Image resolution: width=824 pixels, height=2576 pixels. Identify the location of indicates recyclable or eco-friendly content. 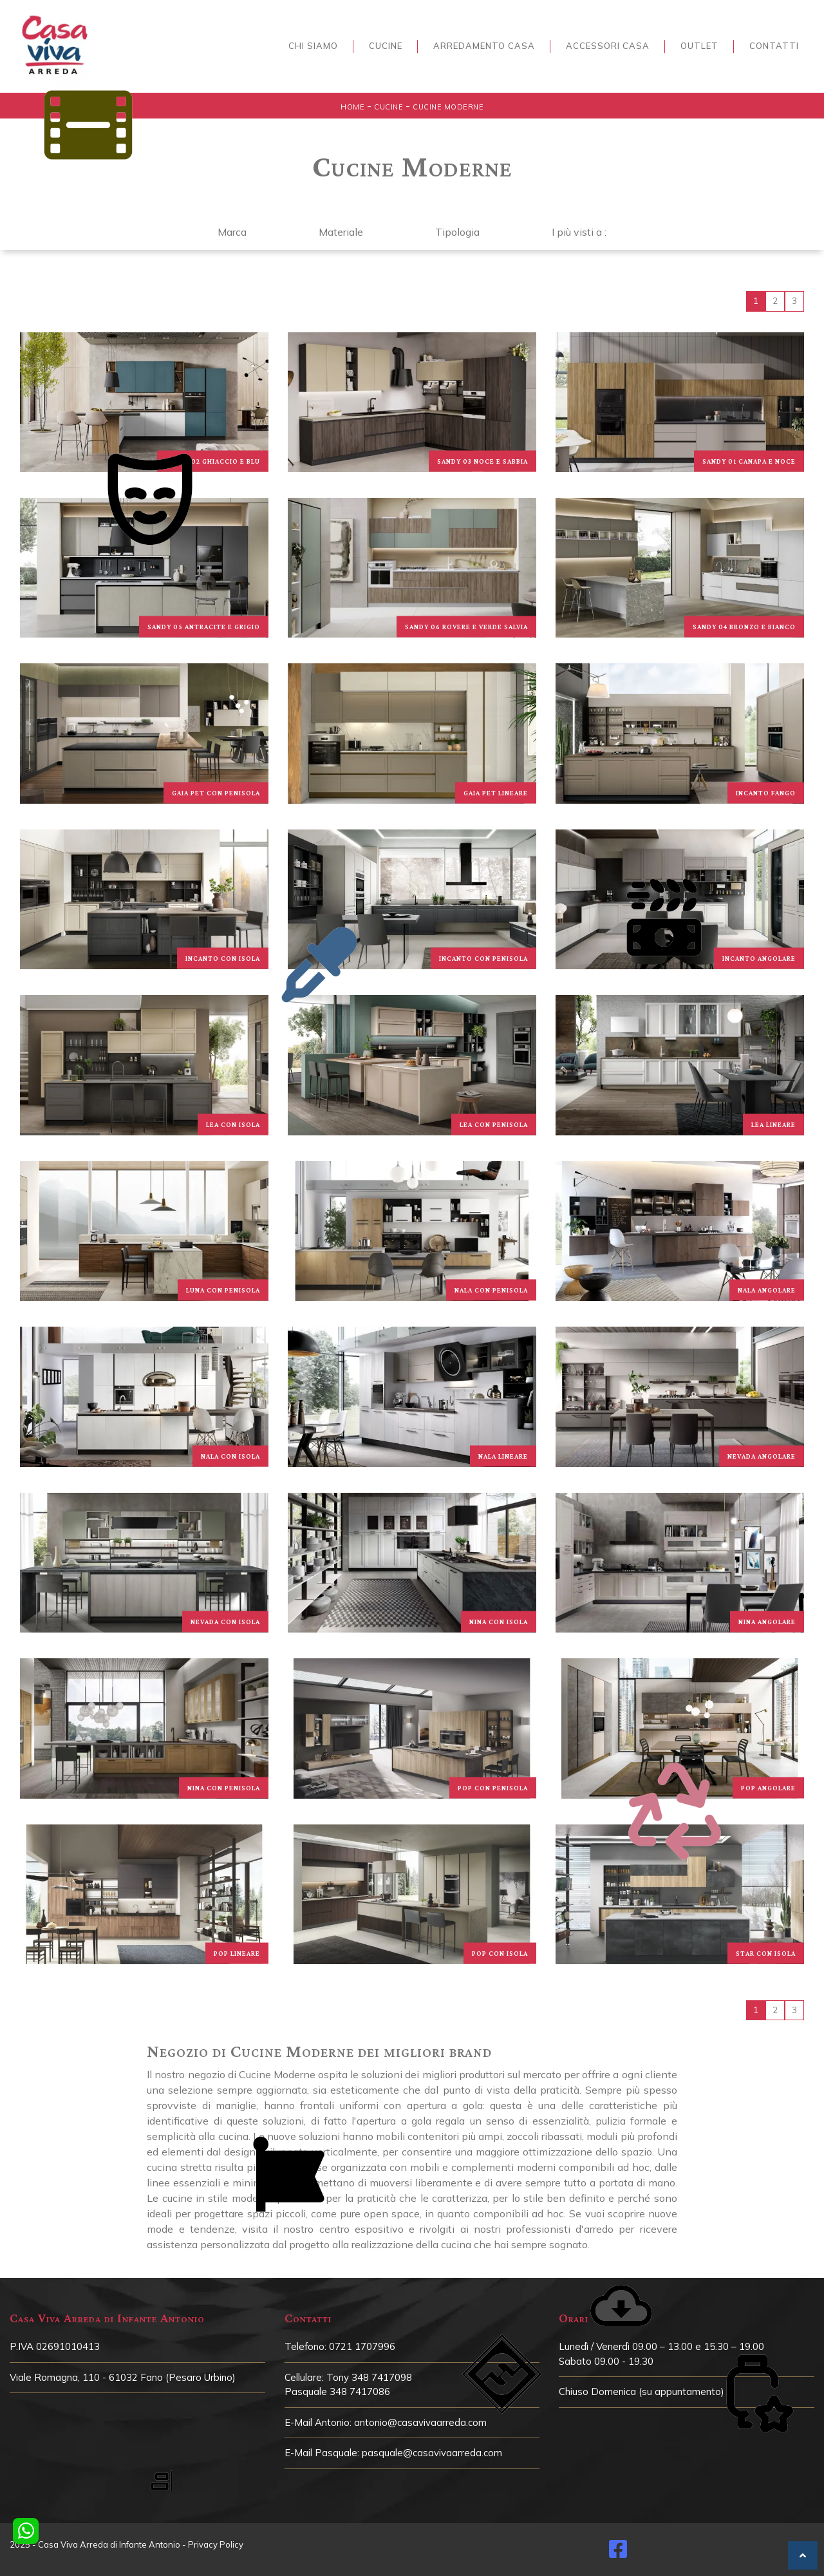
(675, 1809).